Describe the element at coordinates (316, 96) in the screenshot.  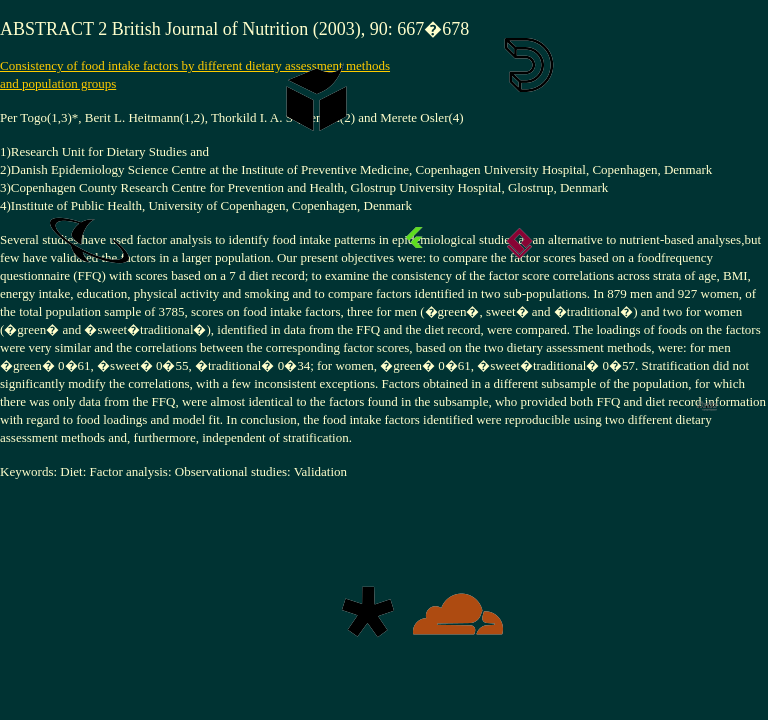
I see `semantic web technology or linked data services` at that location.